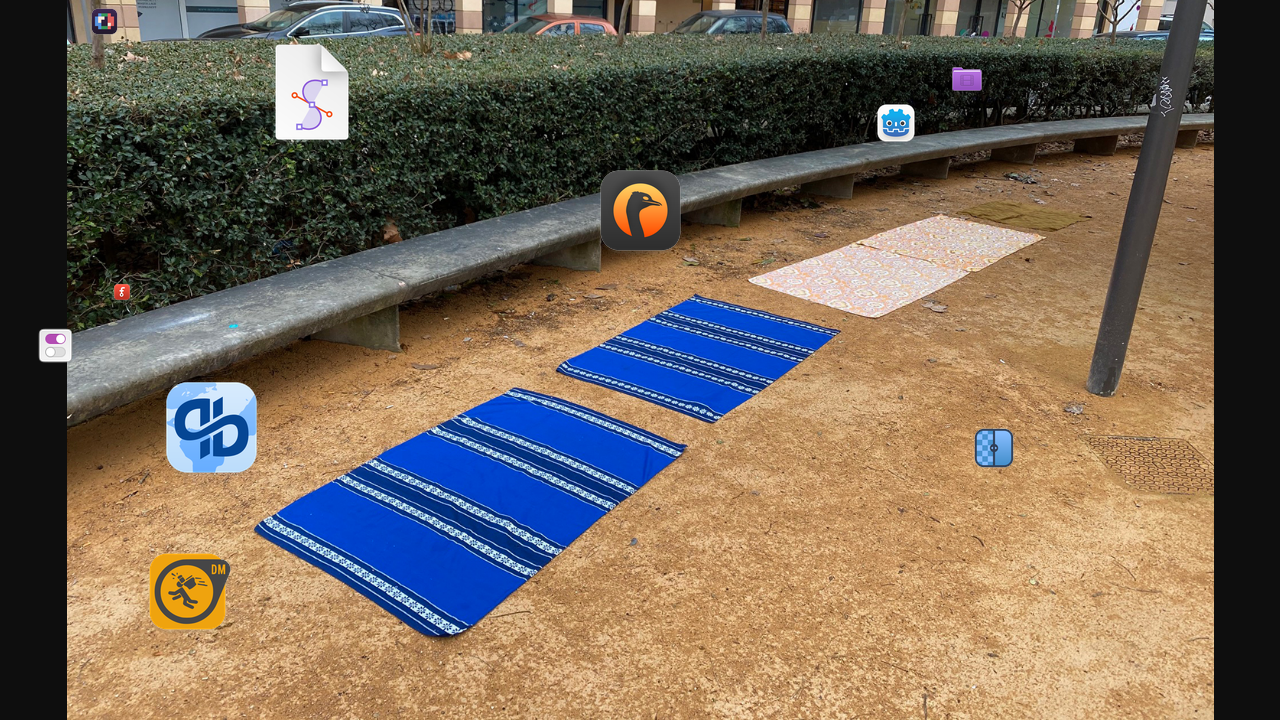  Describe the element at coordinates (640, 210) in the screenshot. I see `launch qemu virtual machine emulator` at that location.